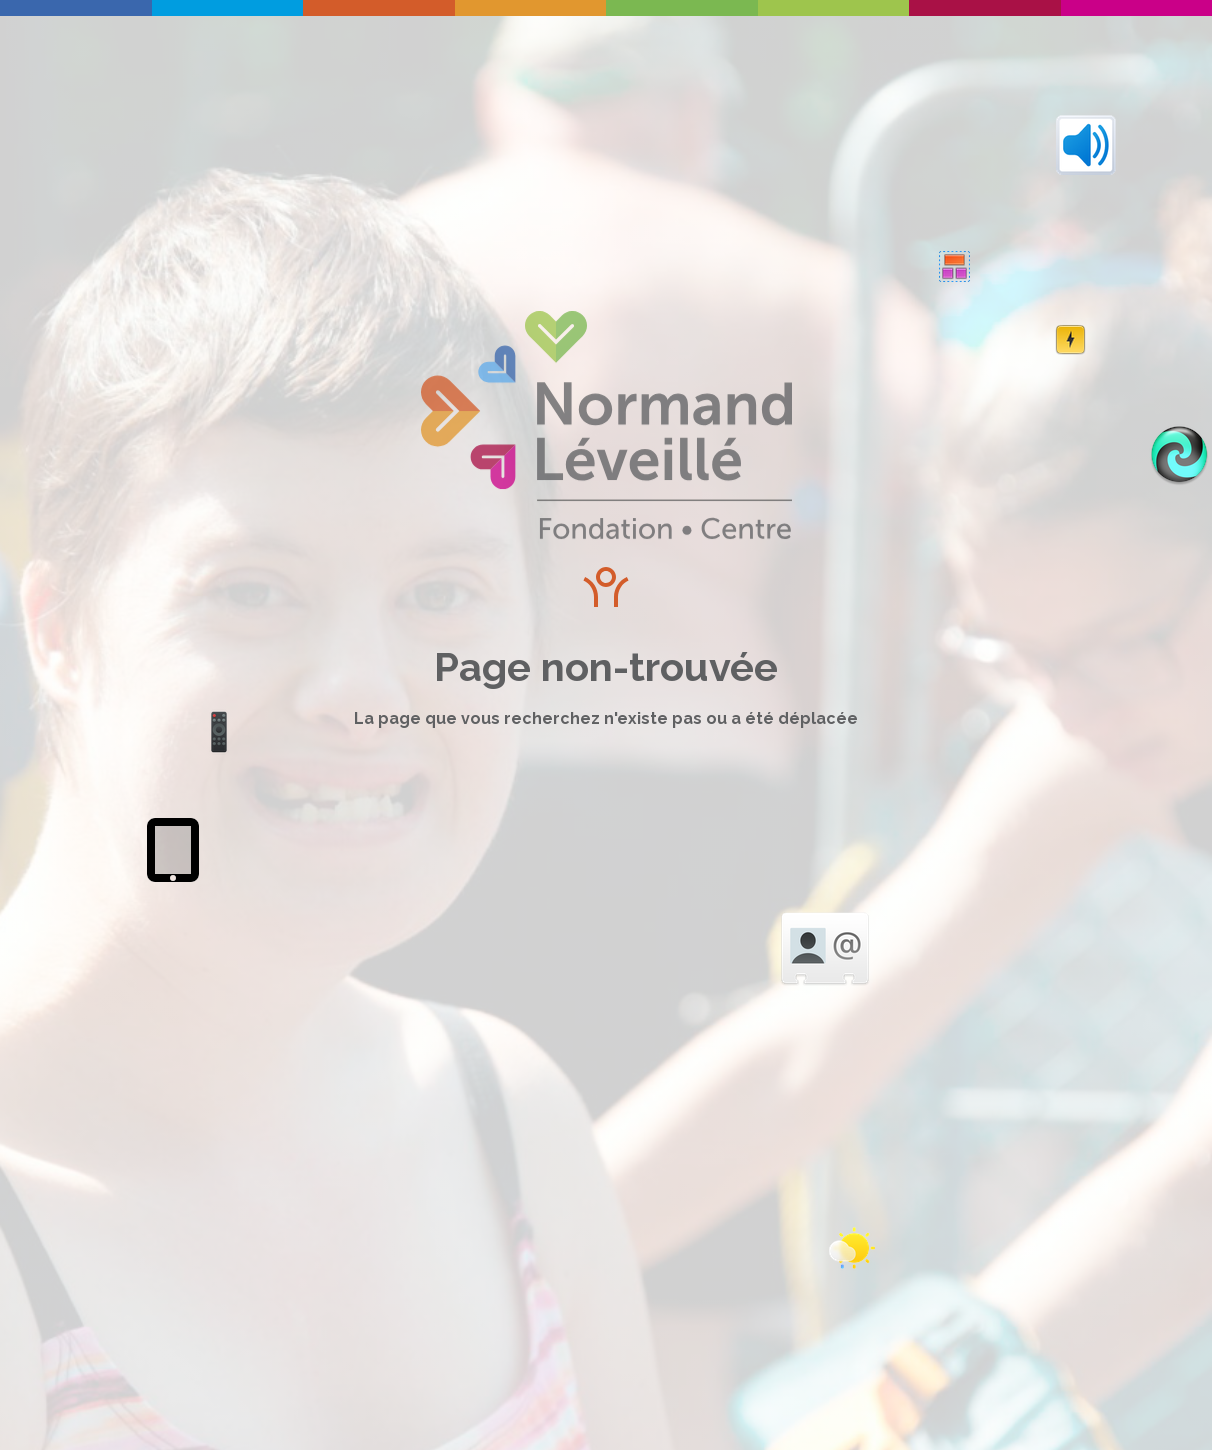 This screenshot has width=1212, height=1450. What do you see at coordinates (1070, 339) in the screenshot?
I see `access power management settings` at bounding box center [1070, 339].